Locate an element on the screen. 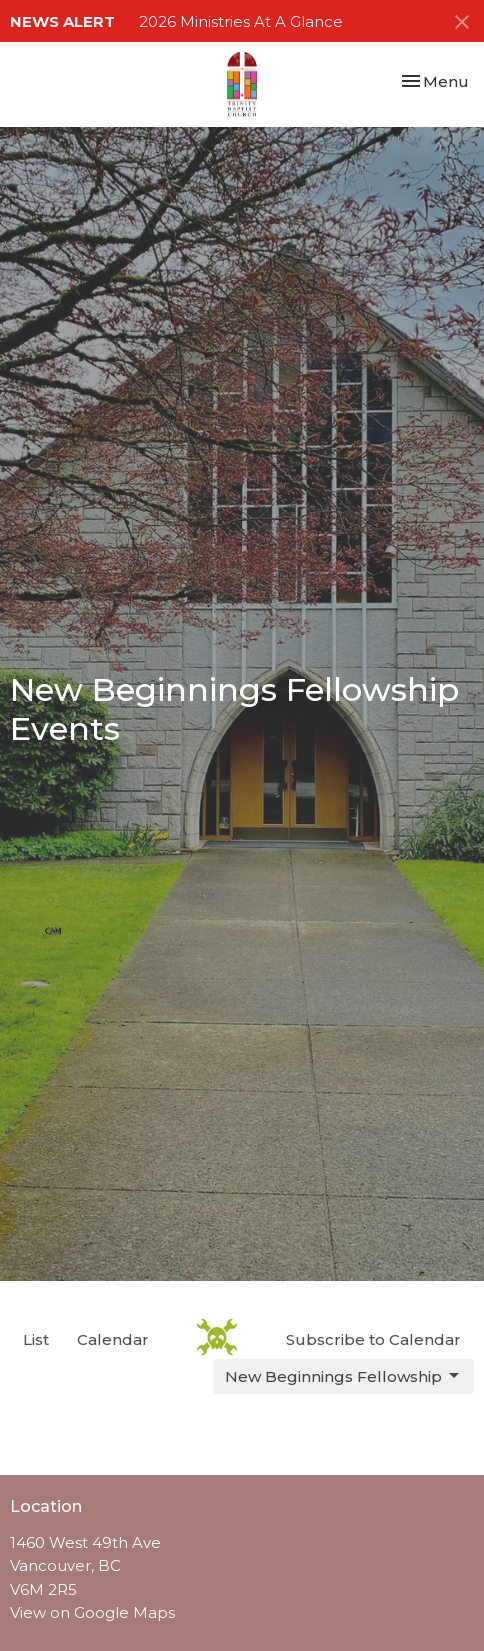 Image resolution: width=484 pixels, height=1651 pixels. open the CNN news app is located at coordinates (53, 931).